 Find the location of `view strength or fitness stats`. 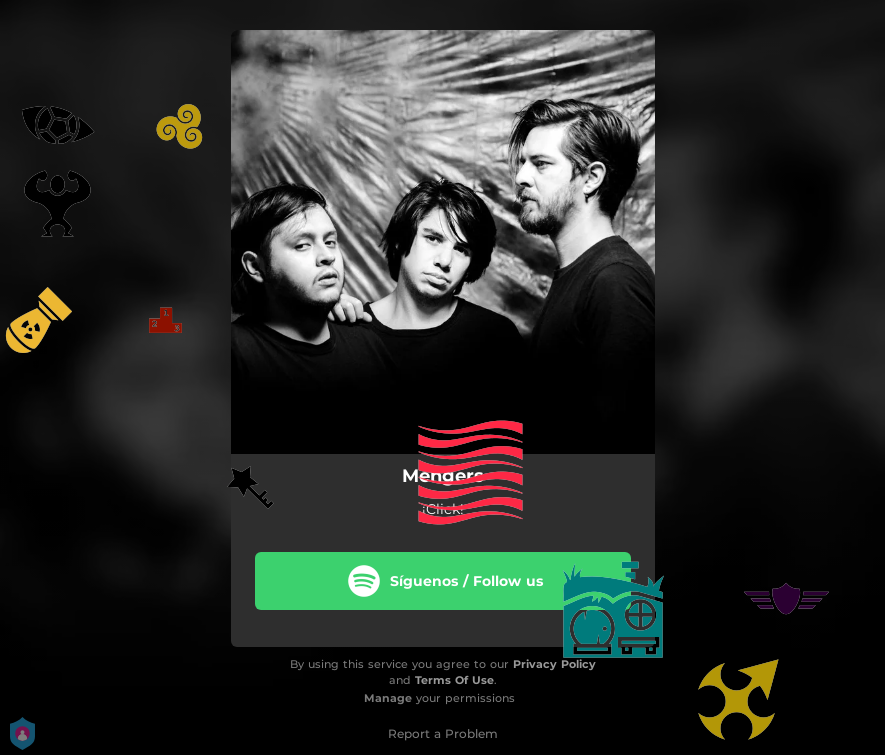

view strength or fitness stats is located at coordinates (57, 203).